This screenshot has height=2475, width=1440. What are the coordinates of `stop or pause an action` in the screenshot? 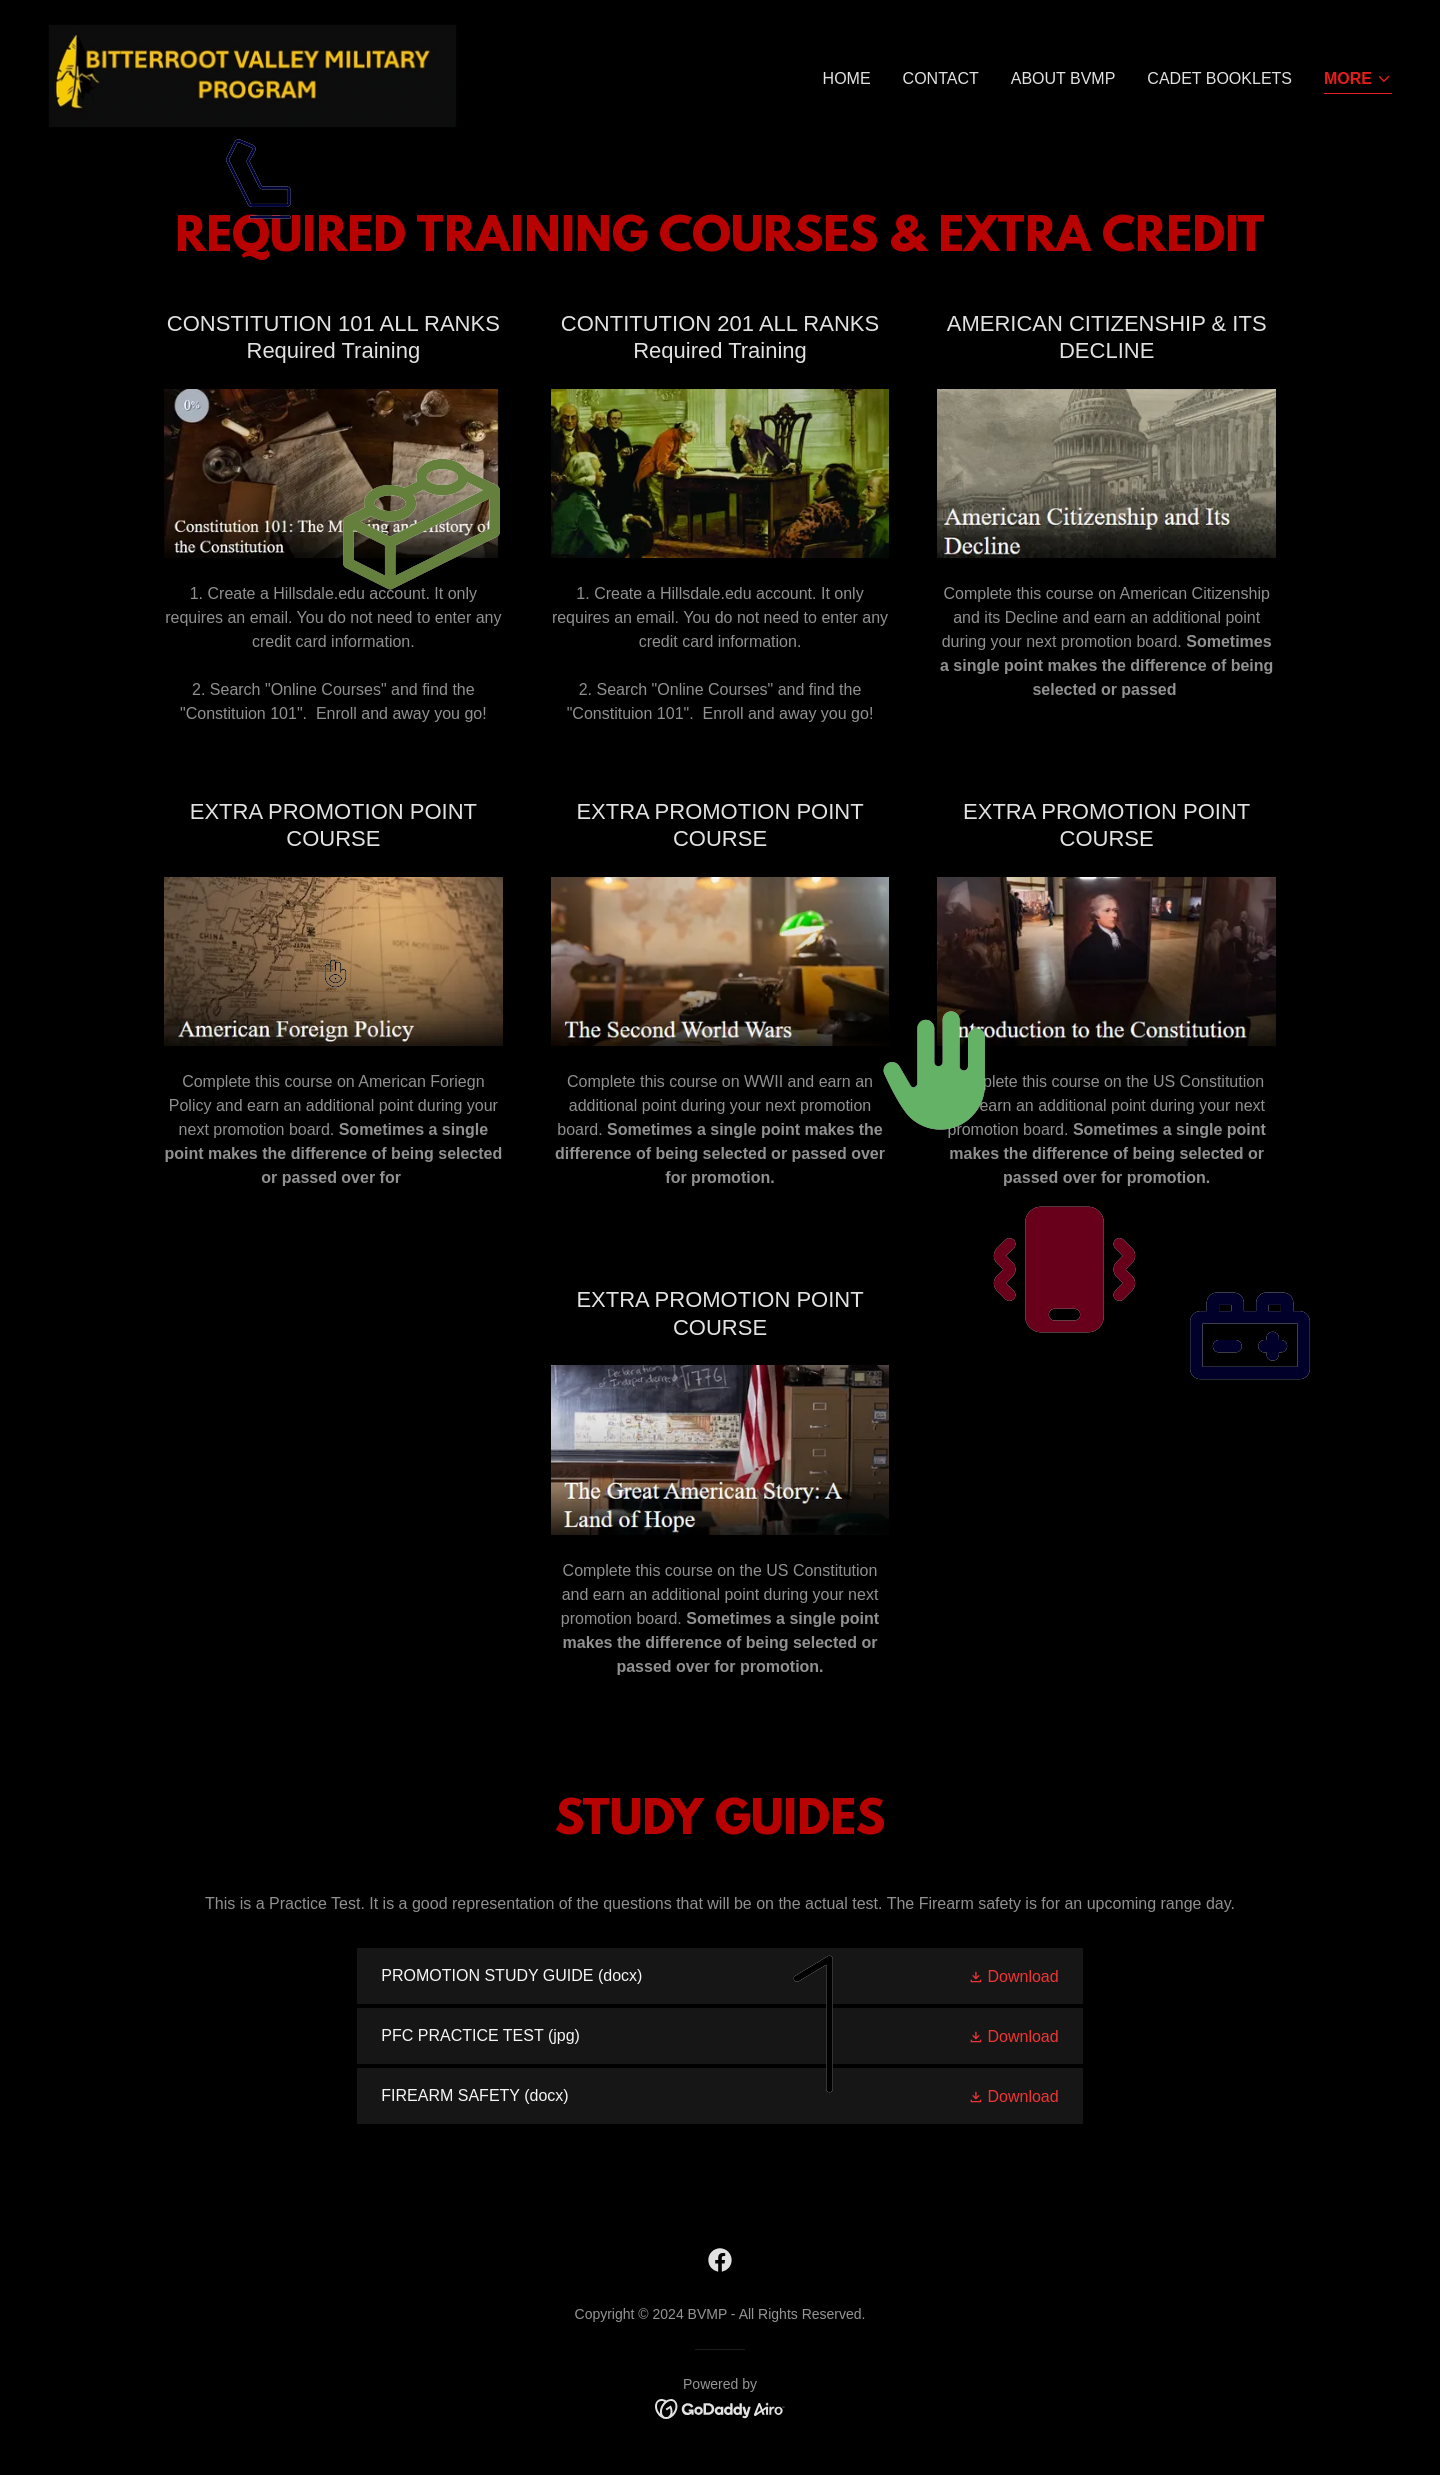 It's located at (938, 1070).